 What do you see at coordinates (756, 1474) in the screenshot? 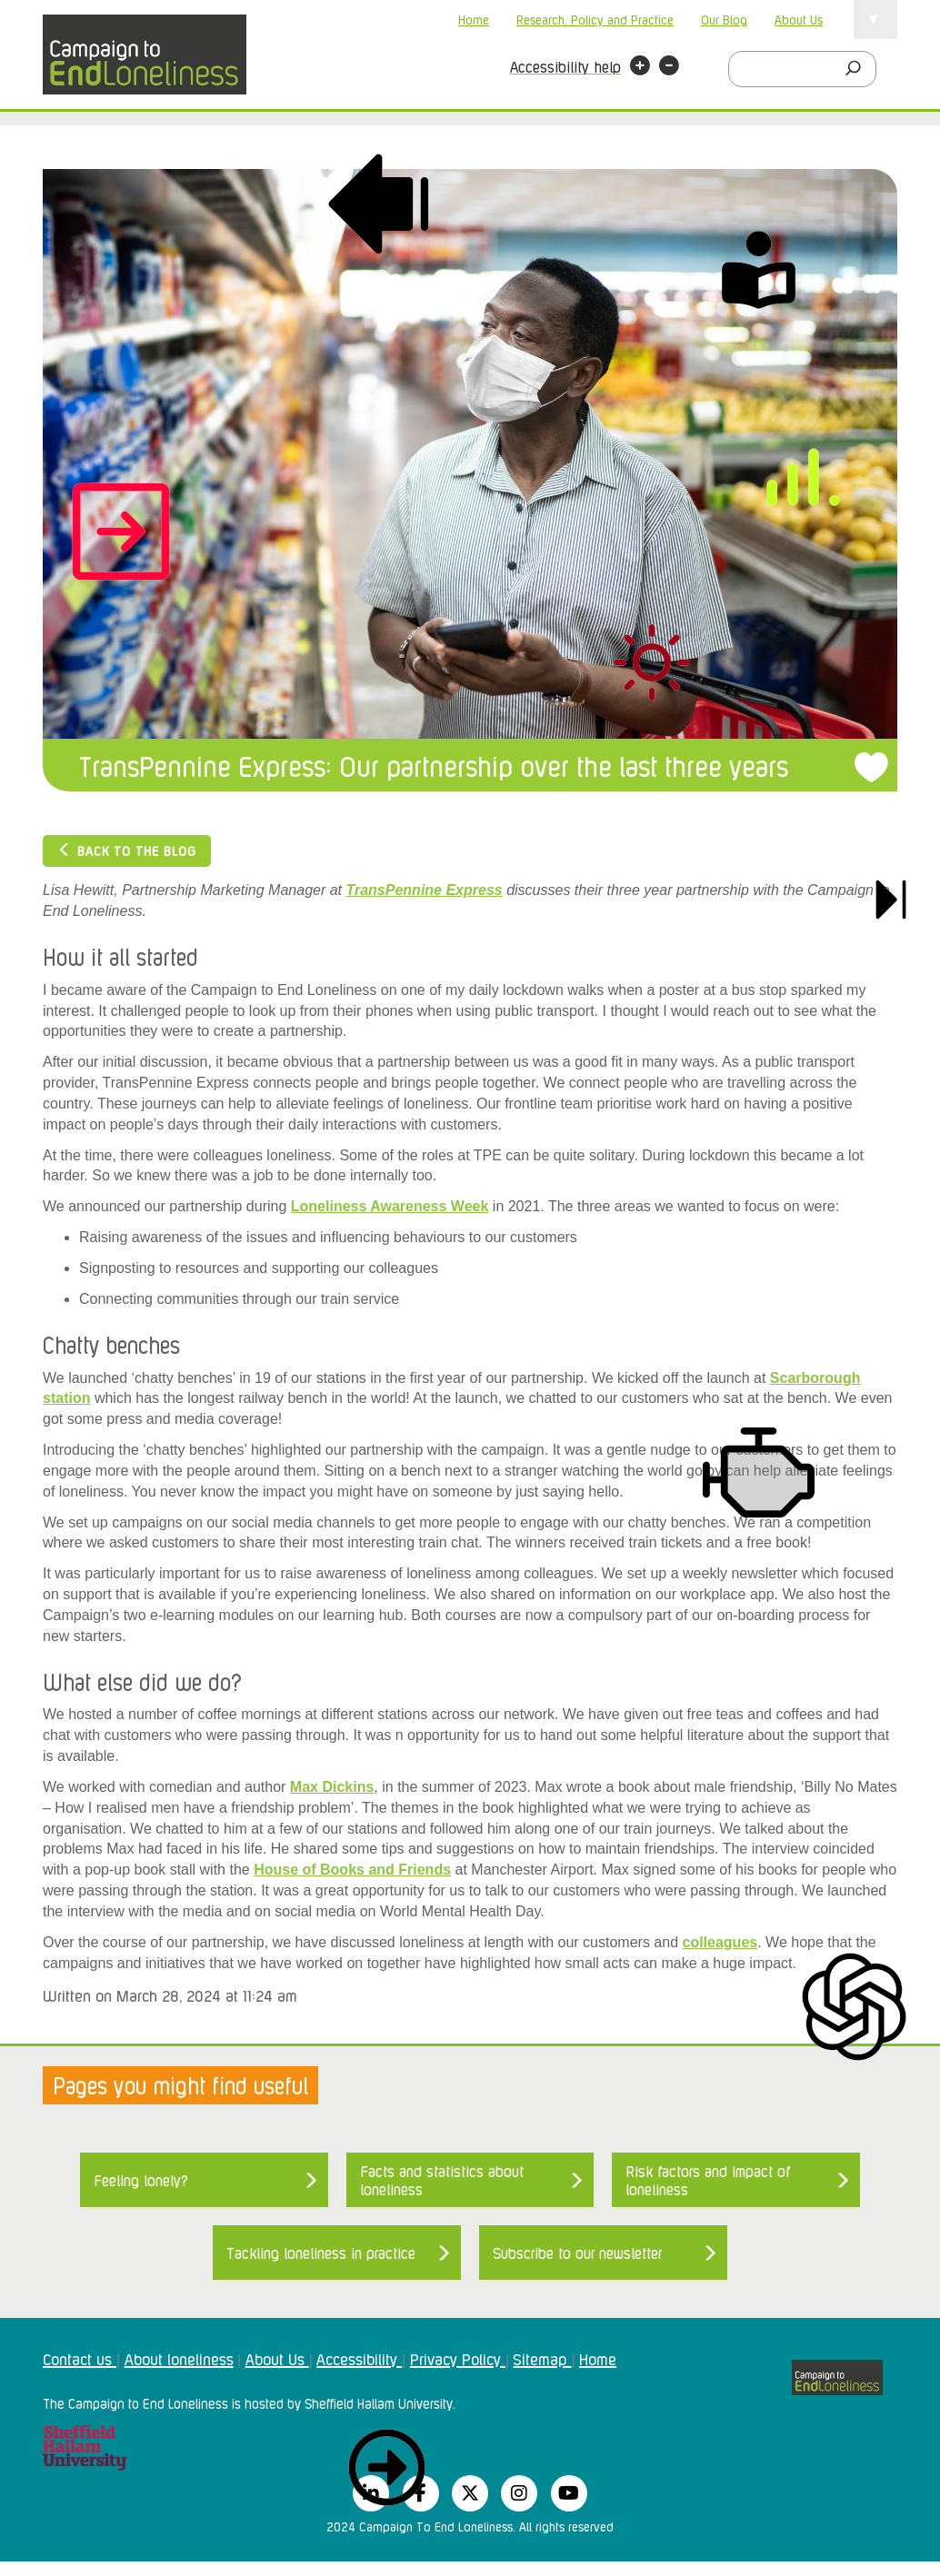
I see `view engine or vehicle diagnostics` at bounding box center [756, 1474].